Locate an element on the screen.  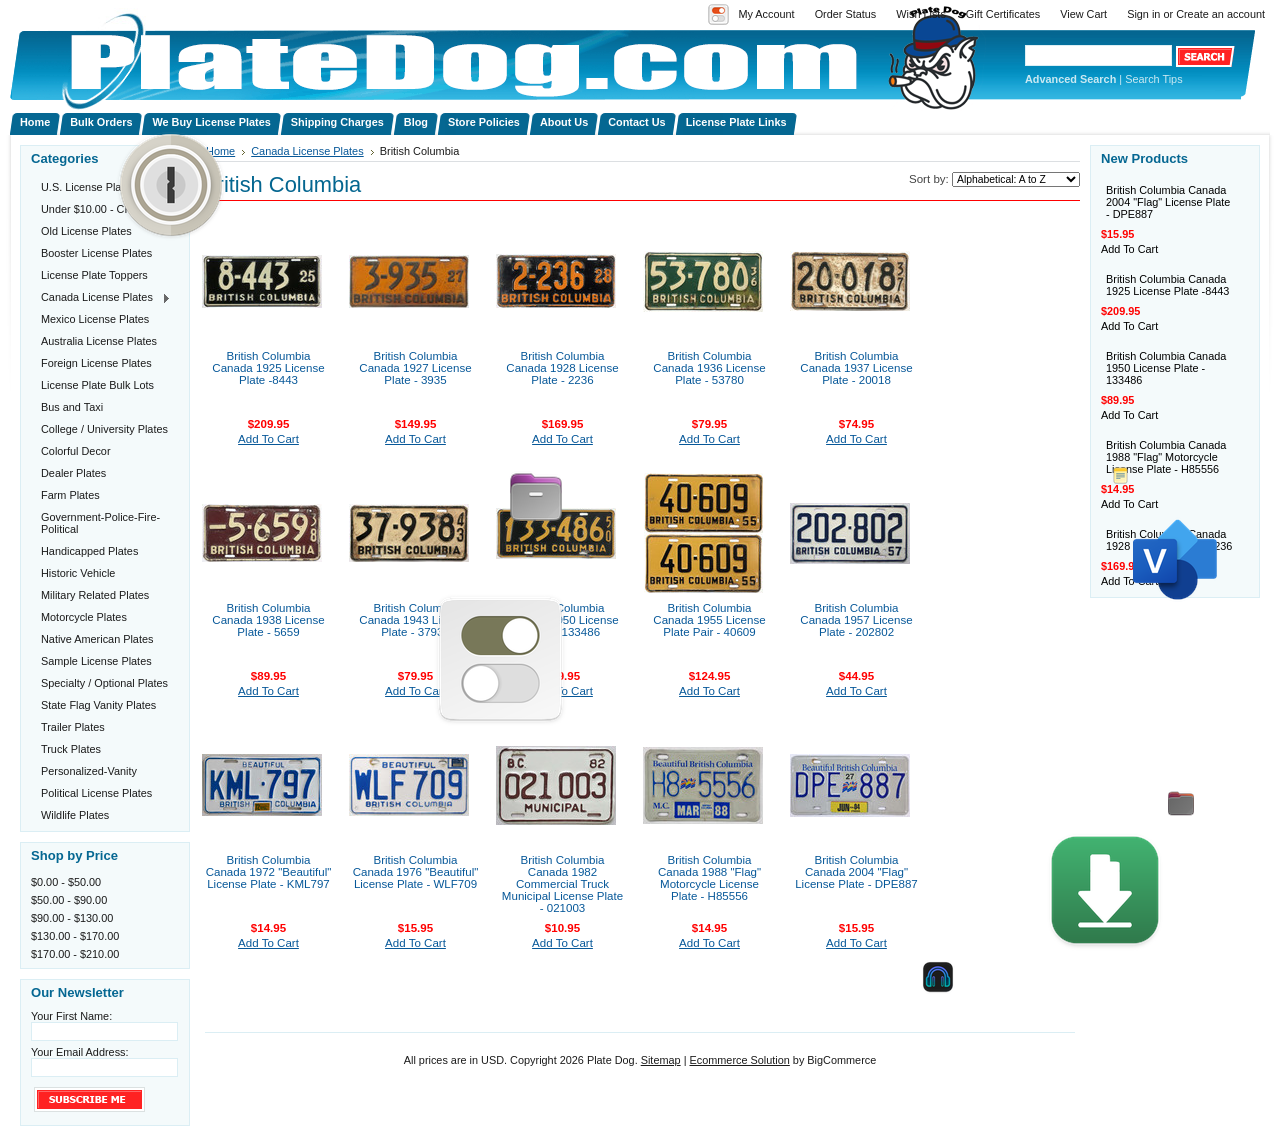
open Microsoft Visio application is located at coordinates (1177, 561).